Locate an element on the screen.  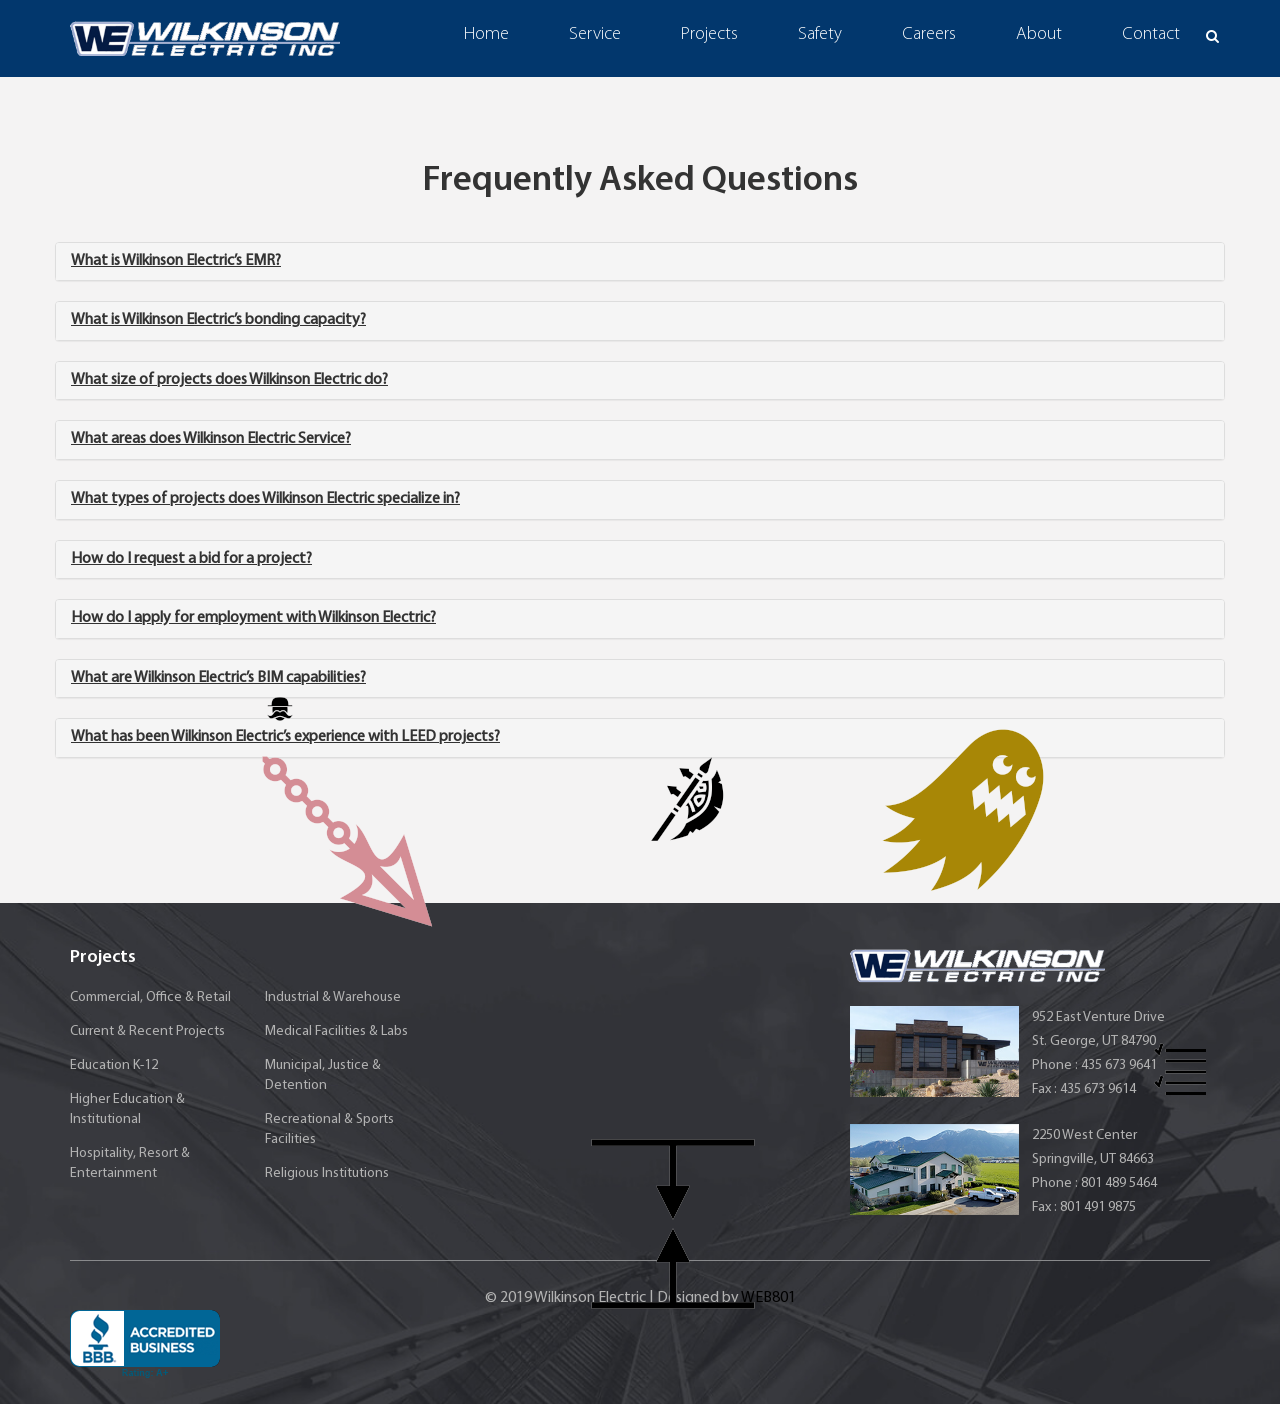
equip harpoon weapon or grappling tool is located at coordinates (347, 841).